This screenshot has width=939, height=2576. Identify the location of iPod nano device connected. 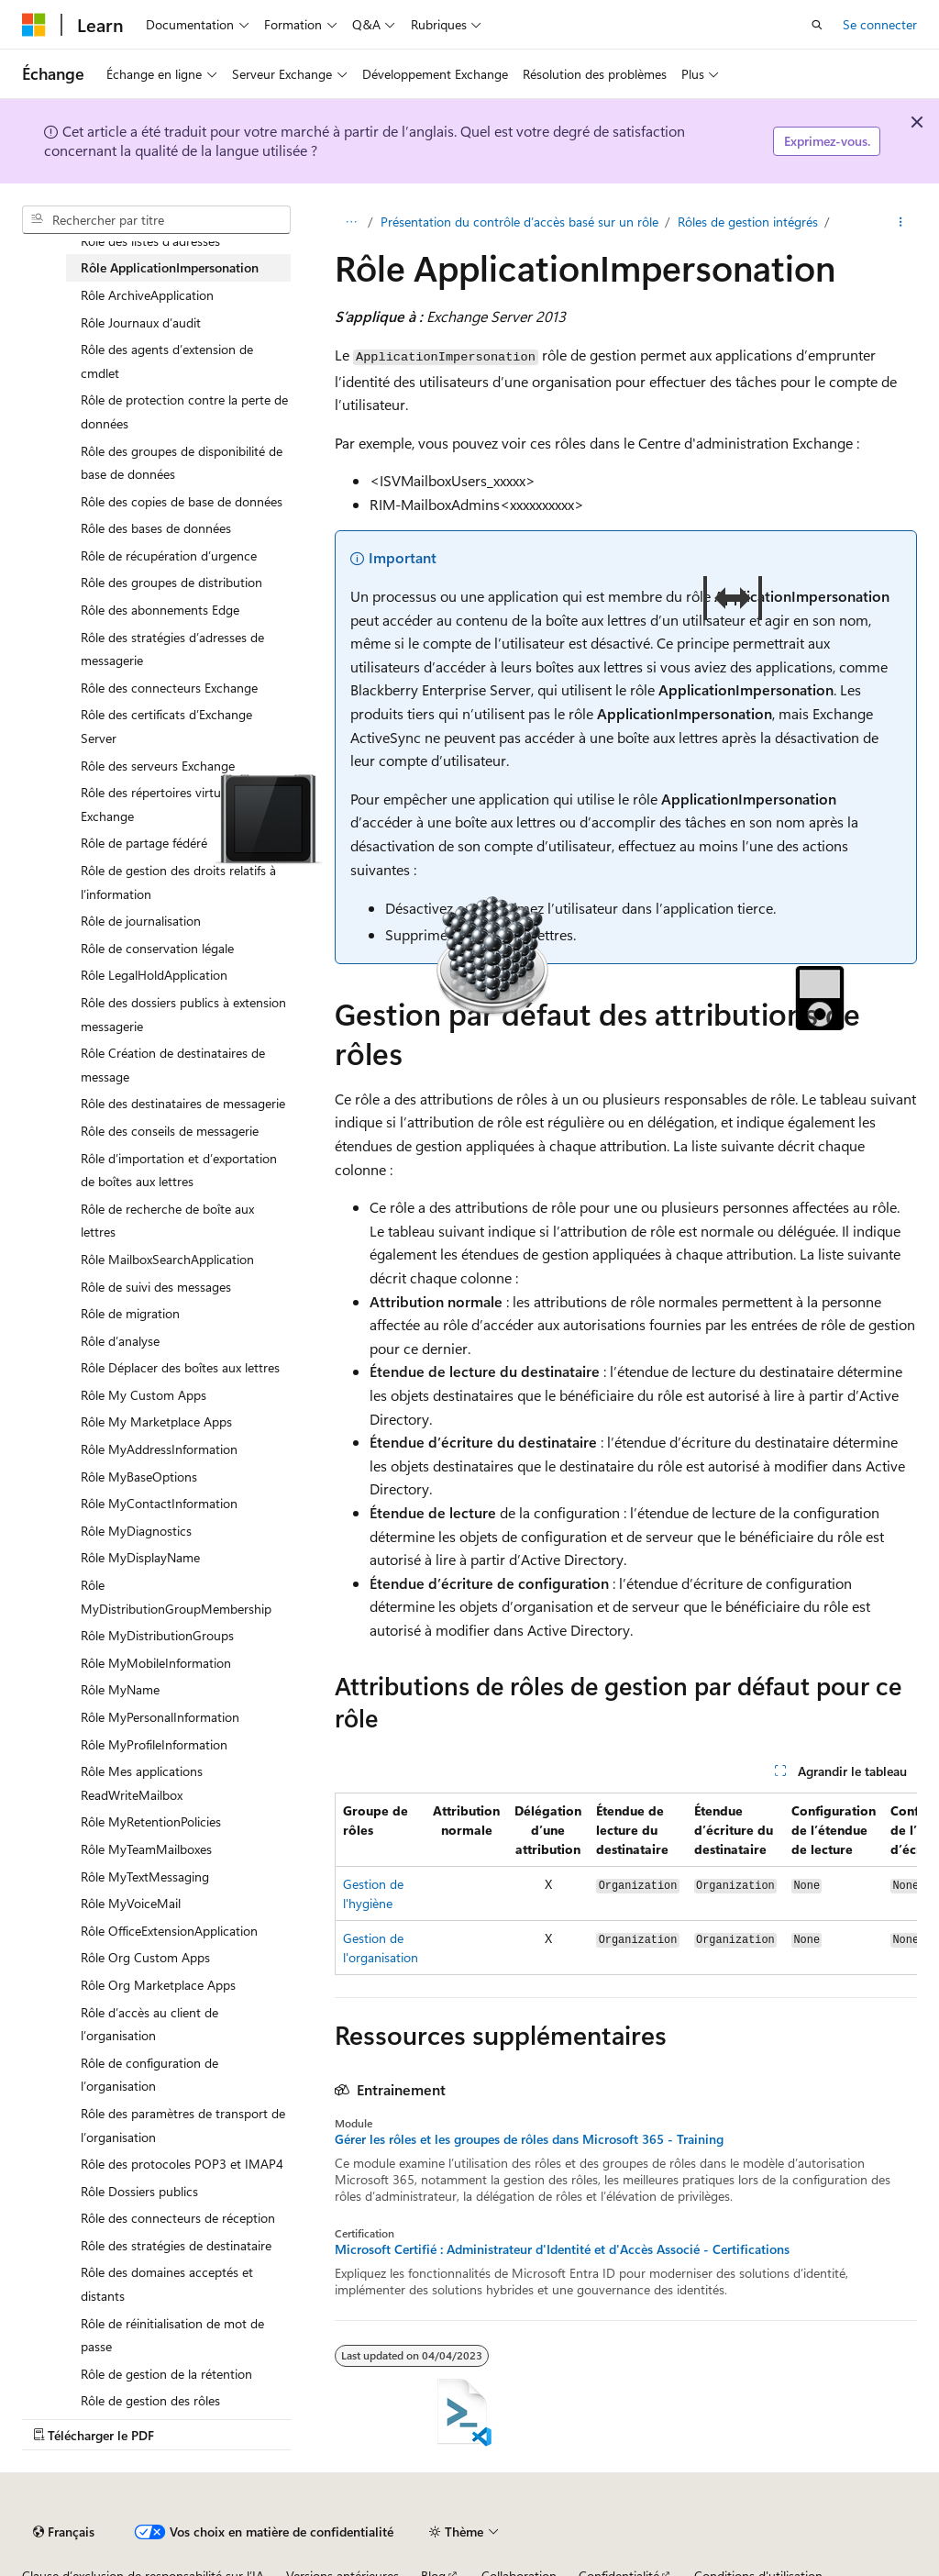
(268, 818).